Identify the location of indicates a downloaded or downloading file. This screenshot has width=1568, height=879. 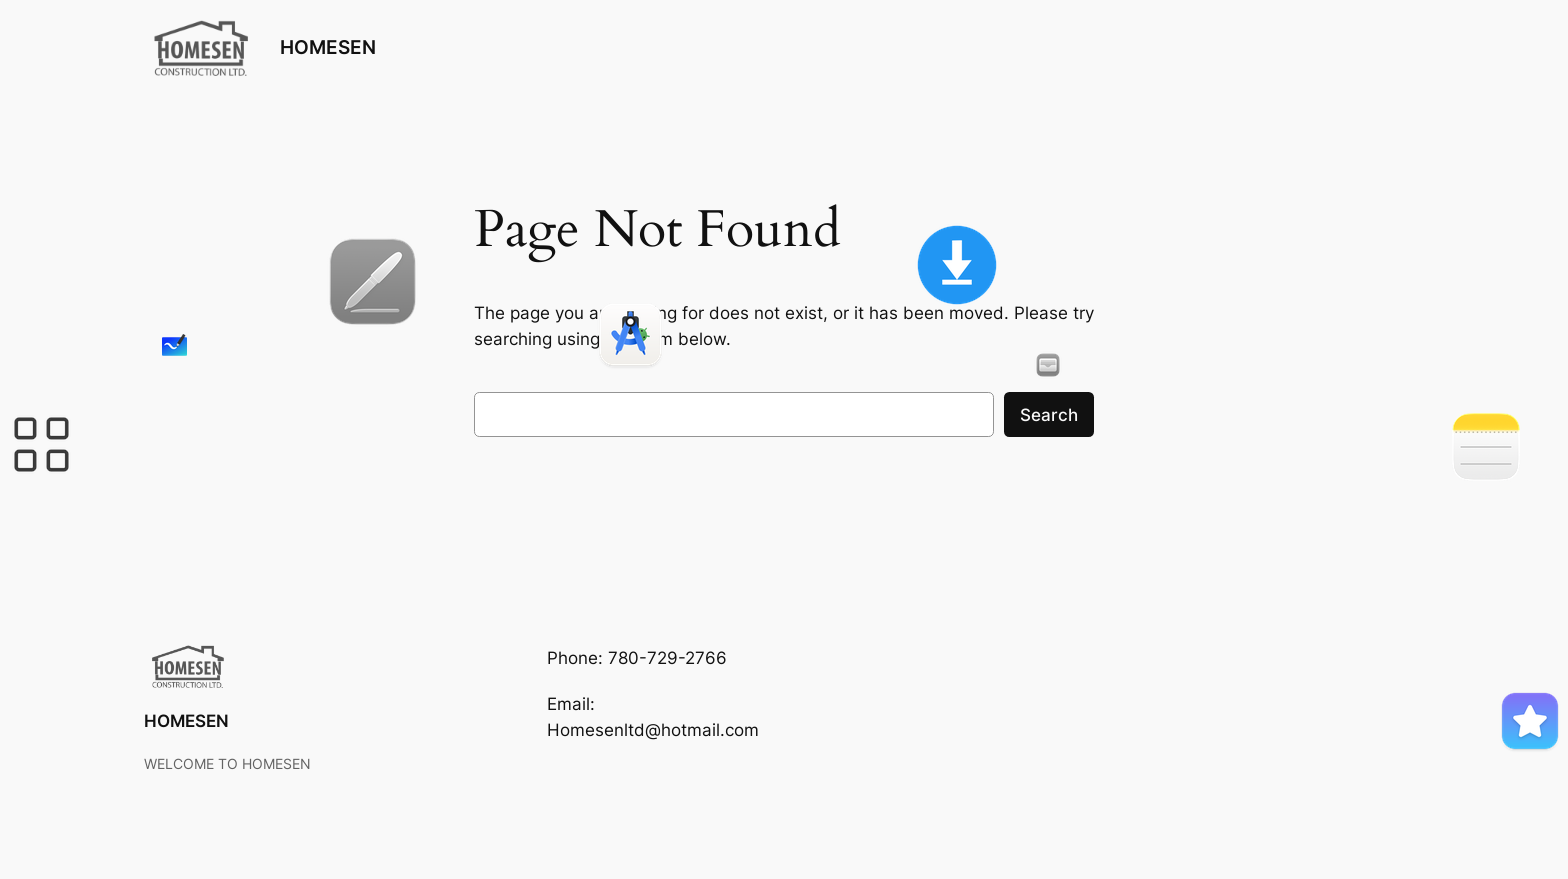
(957, 265).